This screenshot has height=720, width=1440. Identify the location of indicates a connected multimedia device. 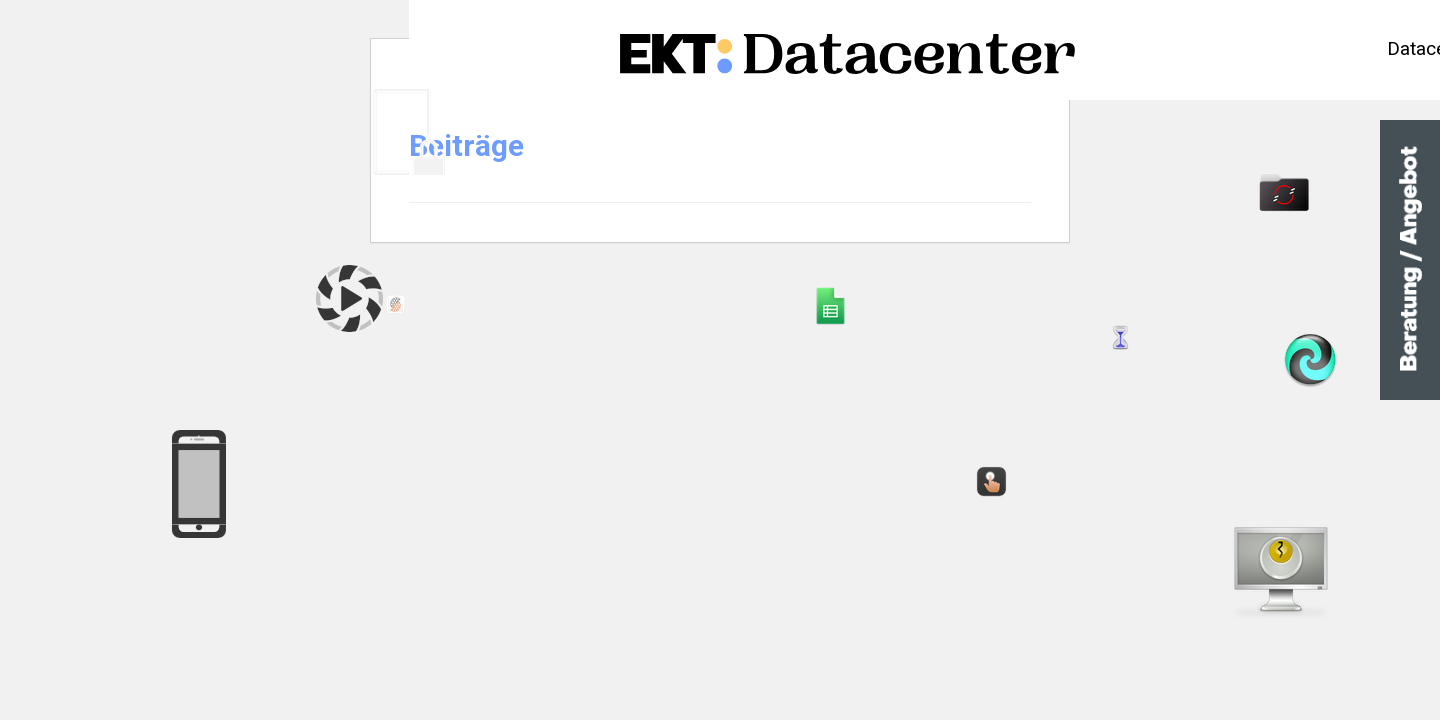
(199, 484).